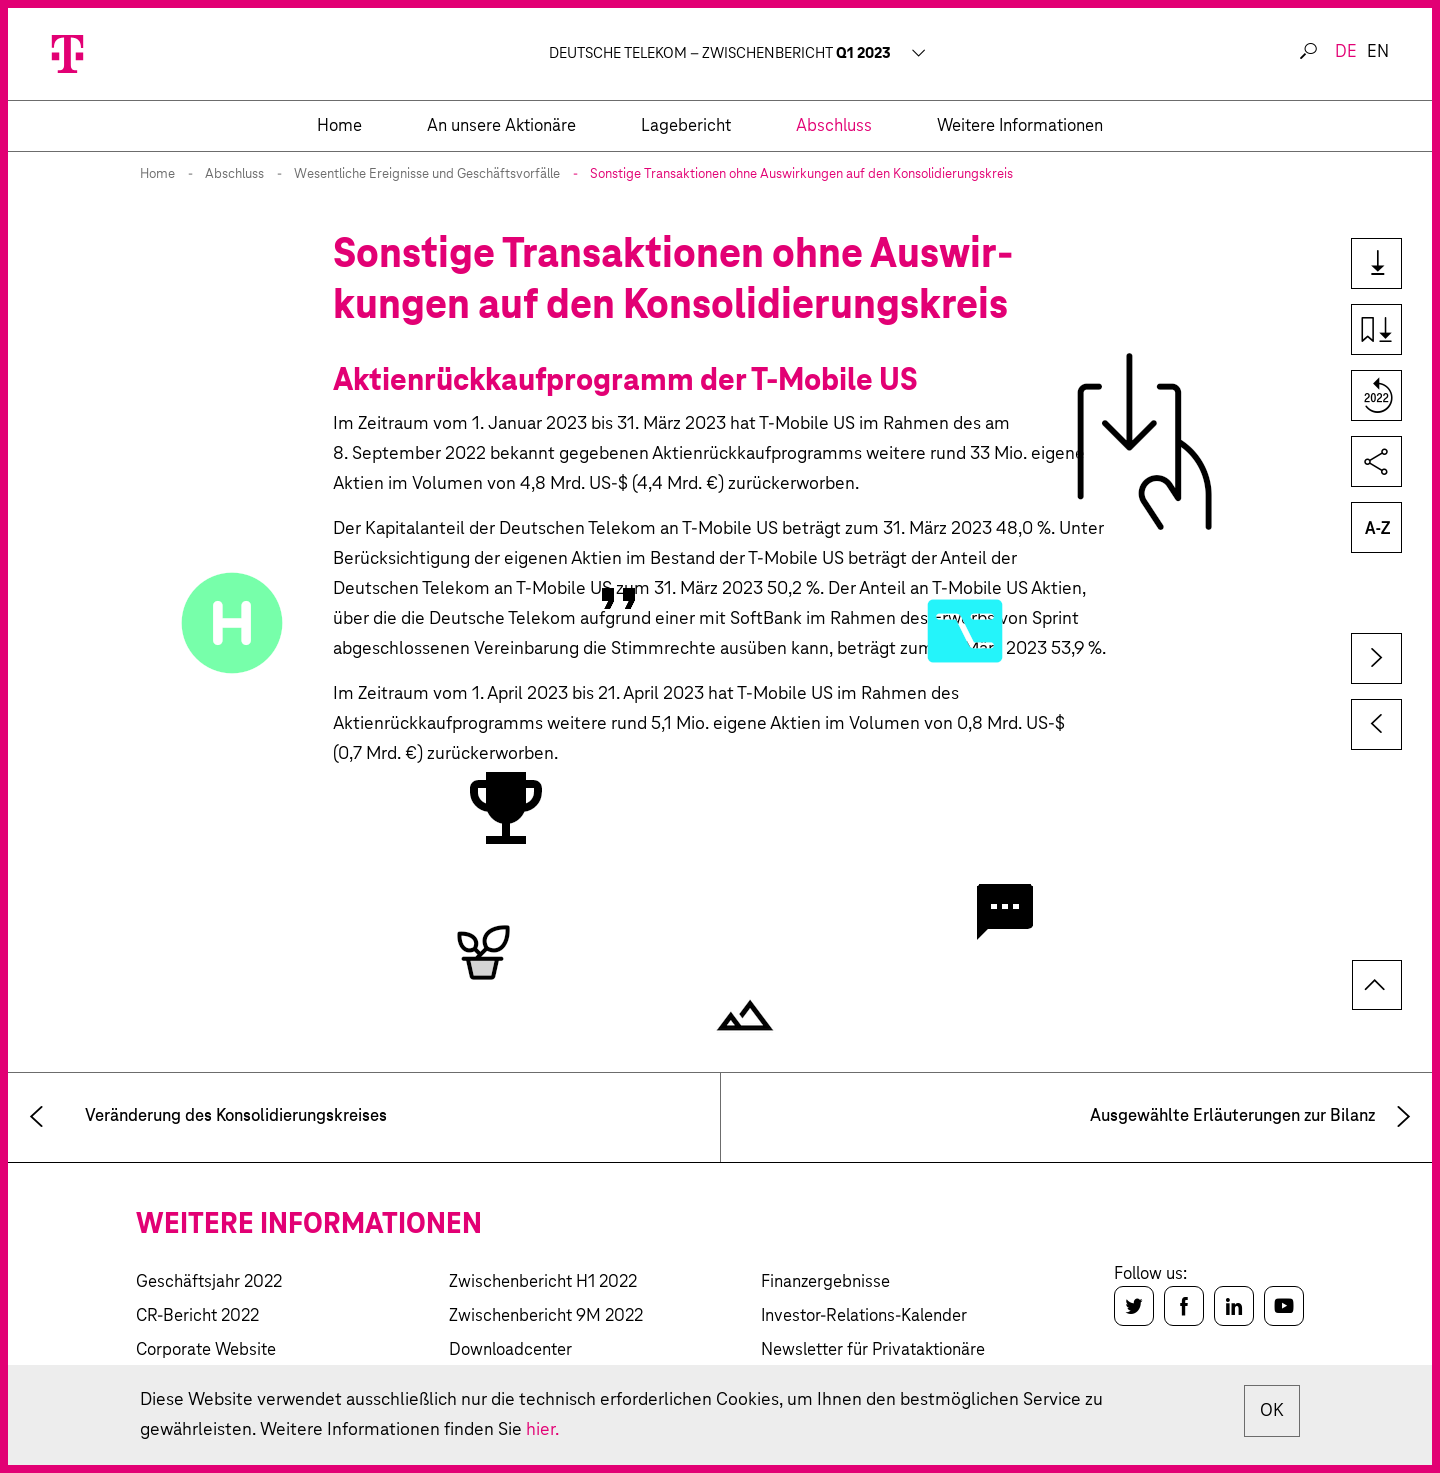 The image size is (1440, 1473). Describe the element at coordinates (965, 631) in the screenshot. I see `keyboard option/alt key symbol` at that location.